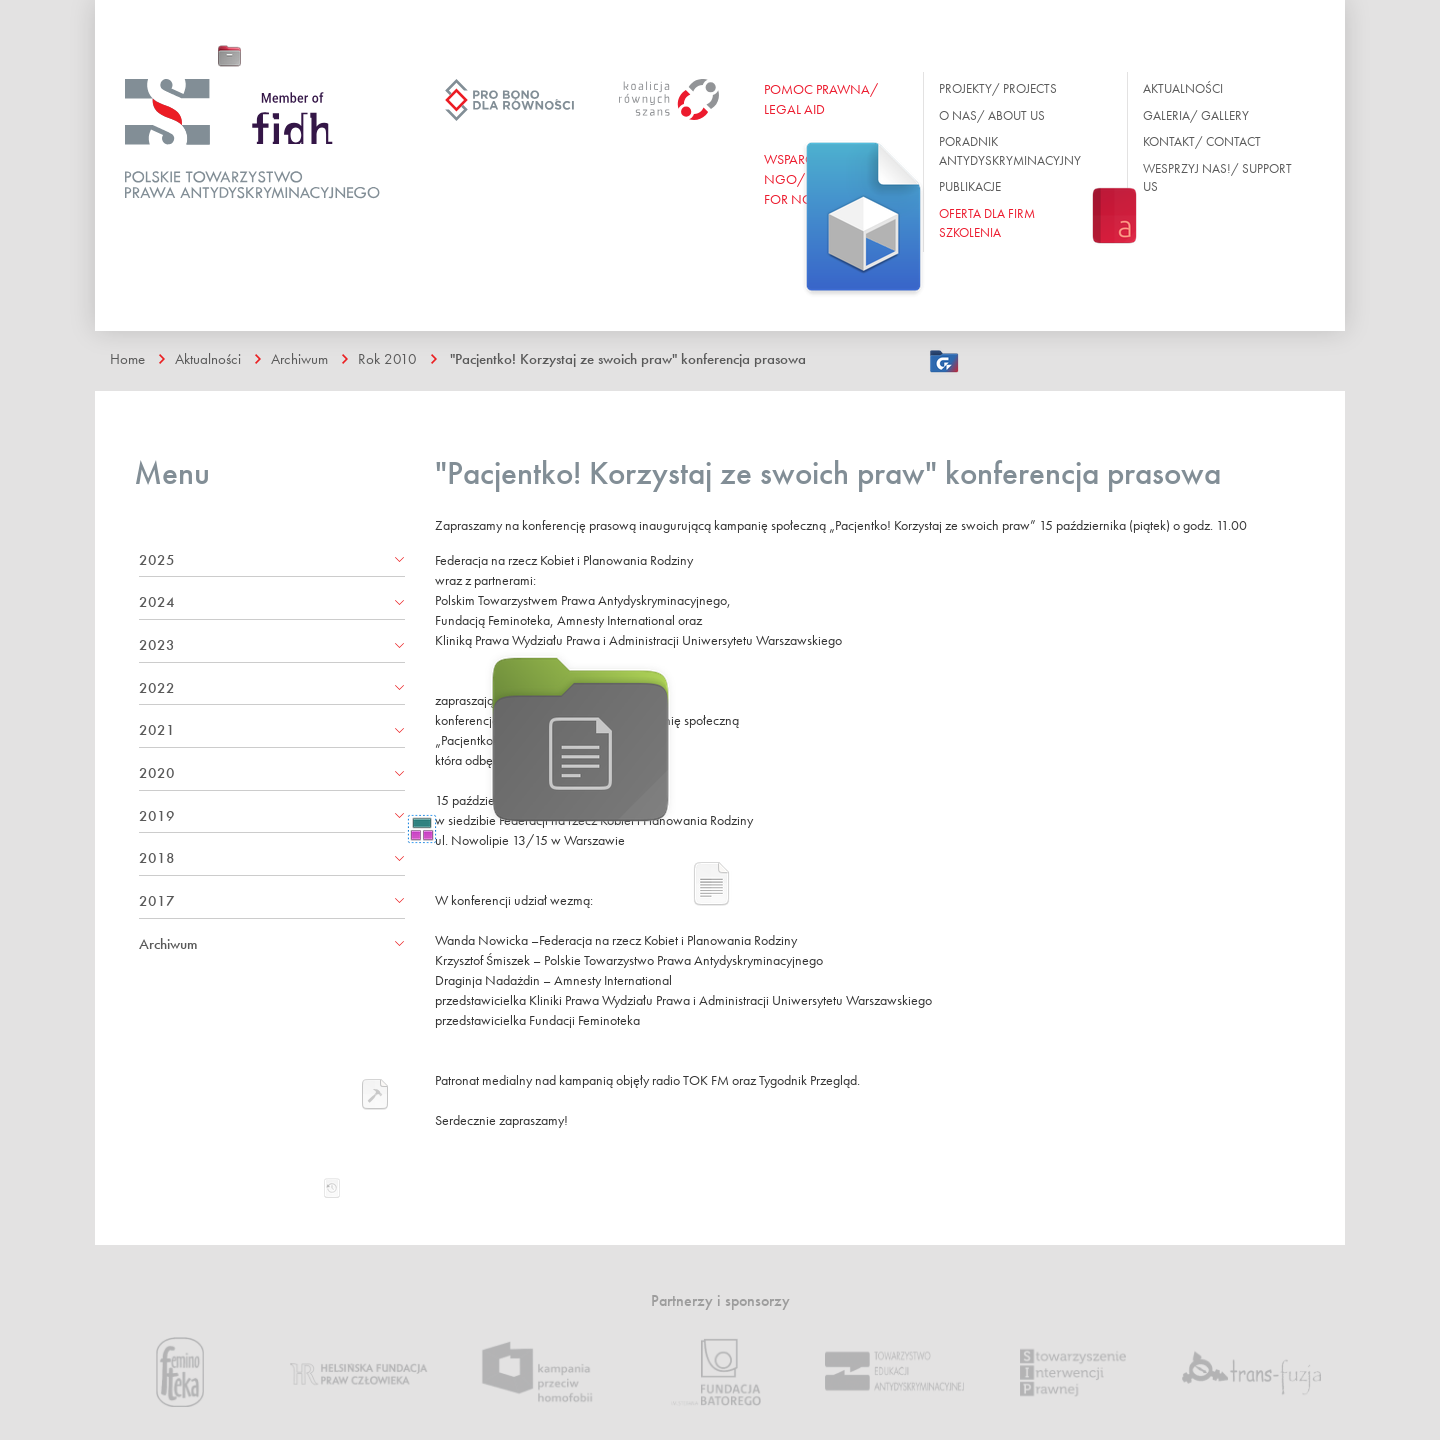 This screenshot has width=1440, height=1440. I want to click on select all items in the current view, so click(422, 829).